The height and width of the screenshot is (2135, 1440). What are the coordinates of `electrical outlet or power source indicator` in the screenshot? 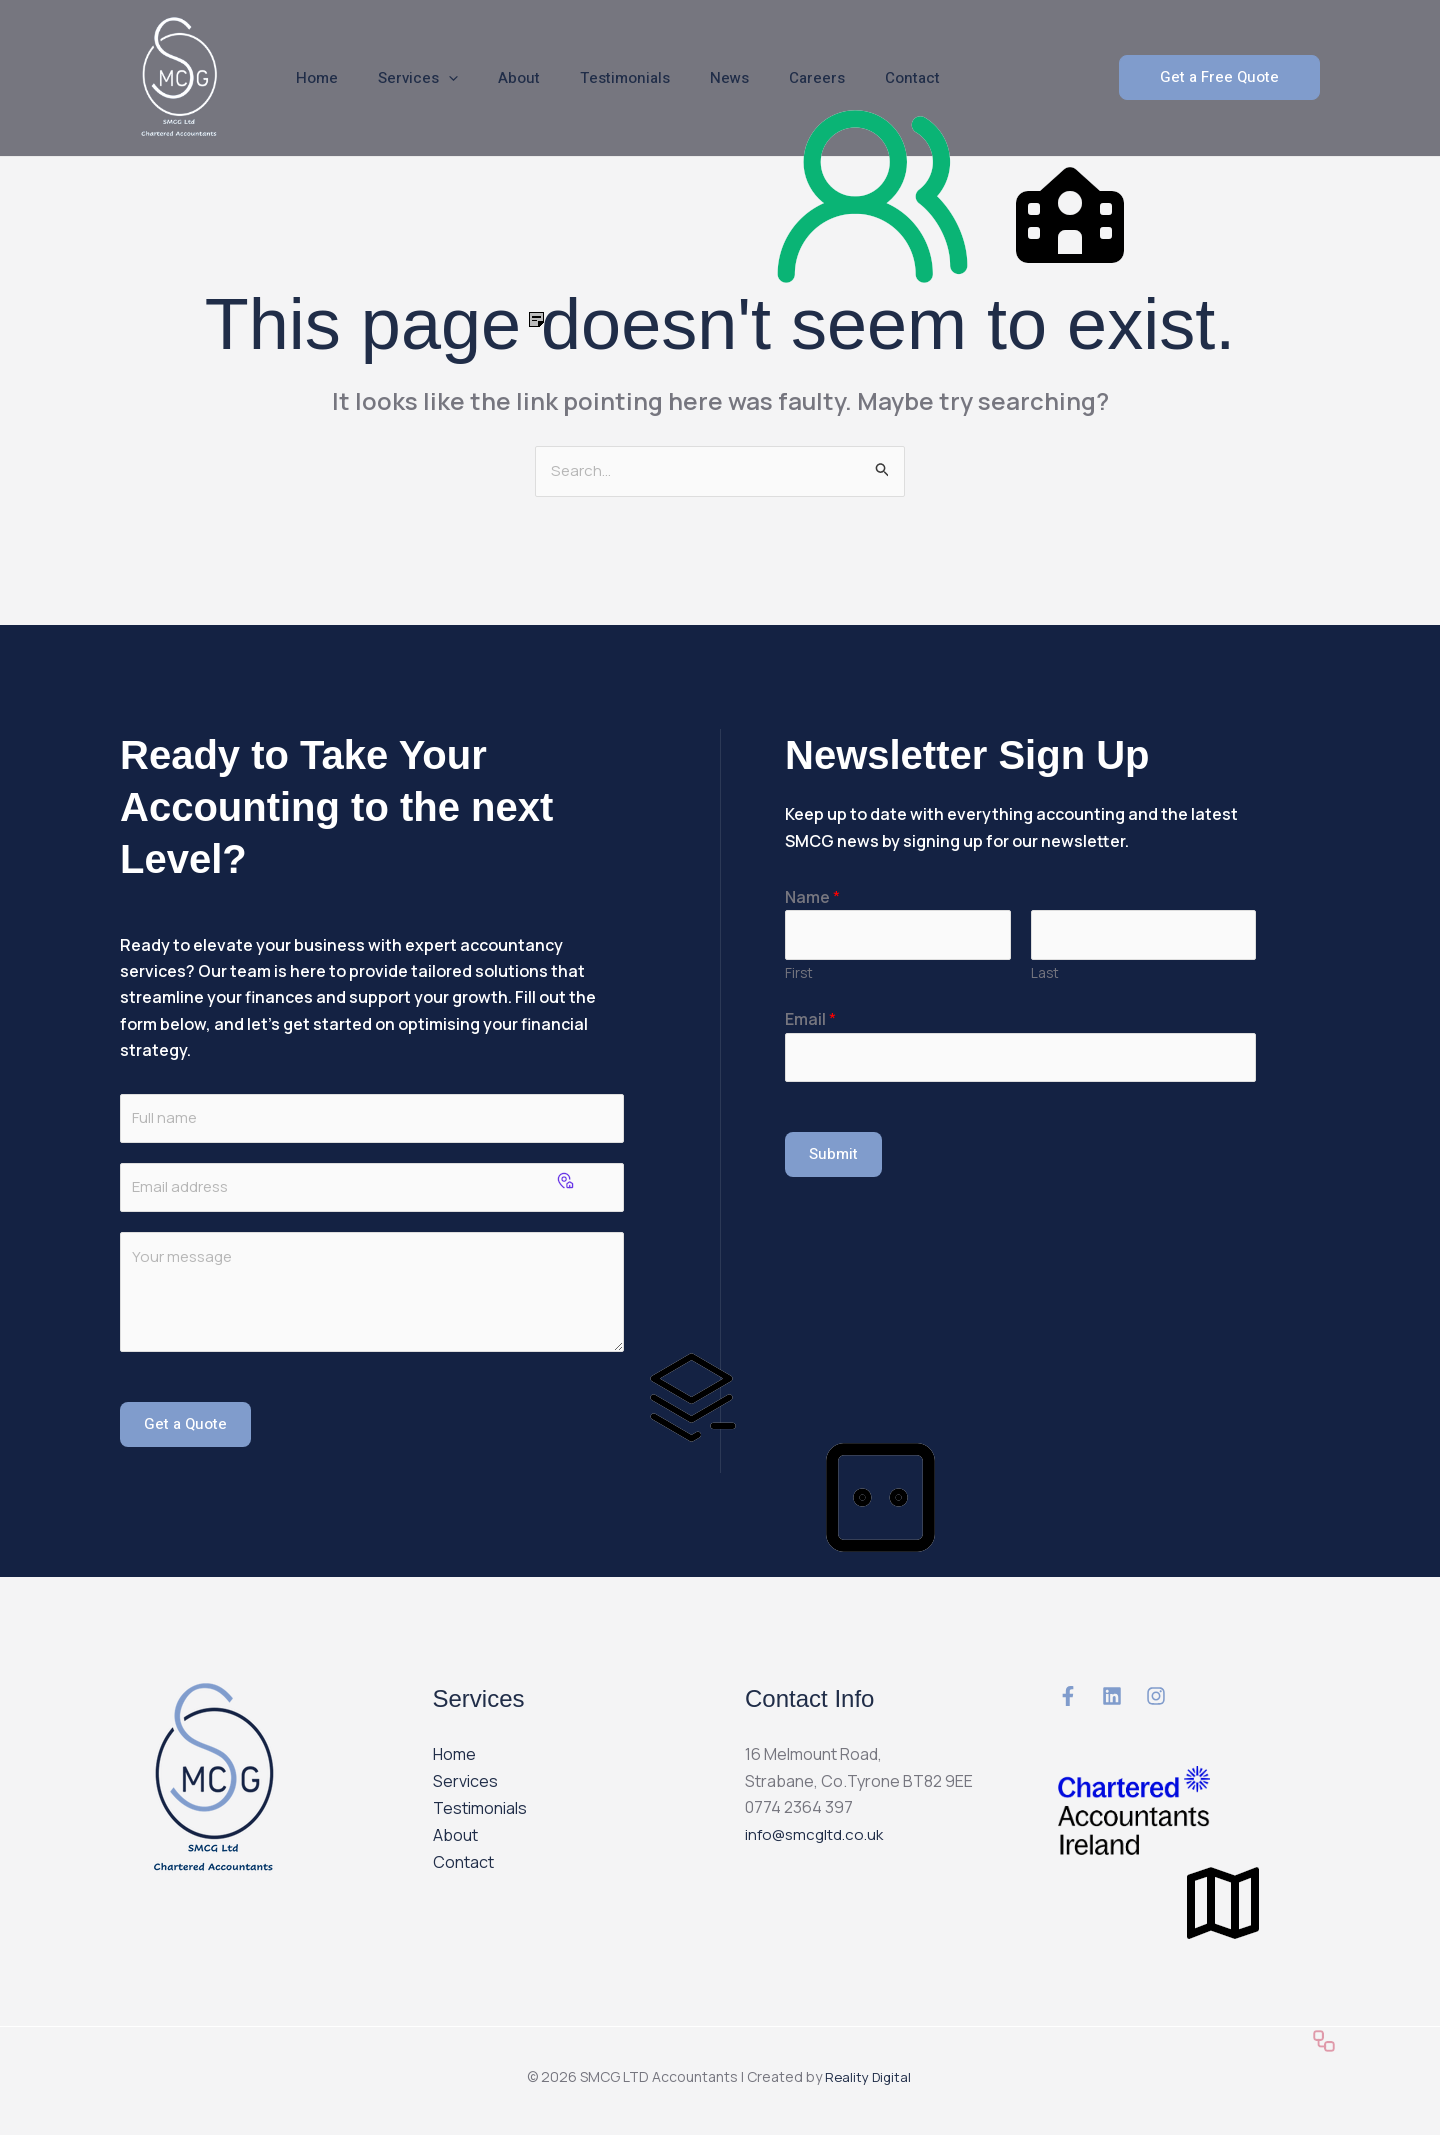 It's located at (880, 1497).